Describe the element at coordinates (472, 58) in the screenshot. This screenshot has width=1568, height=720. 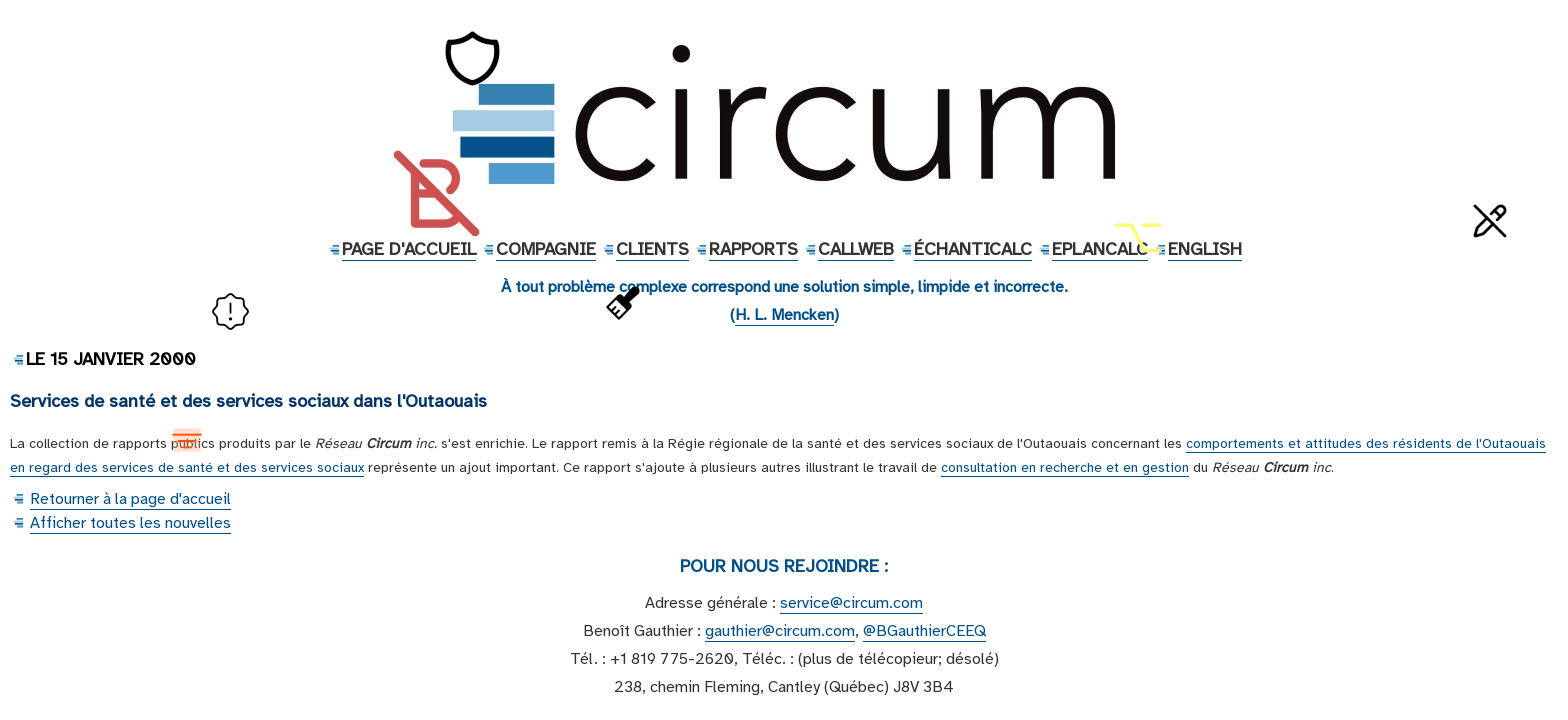
I see `access security settings` at that location.